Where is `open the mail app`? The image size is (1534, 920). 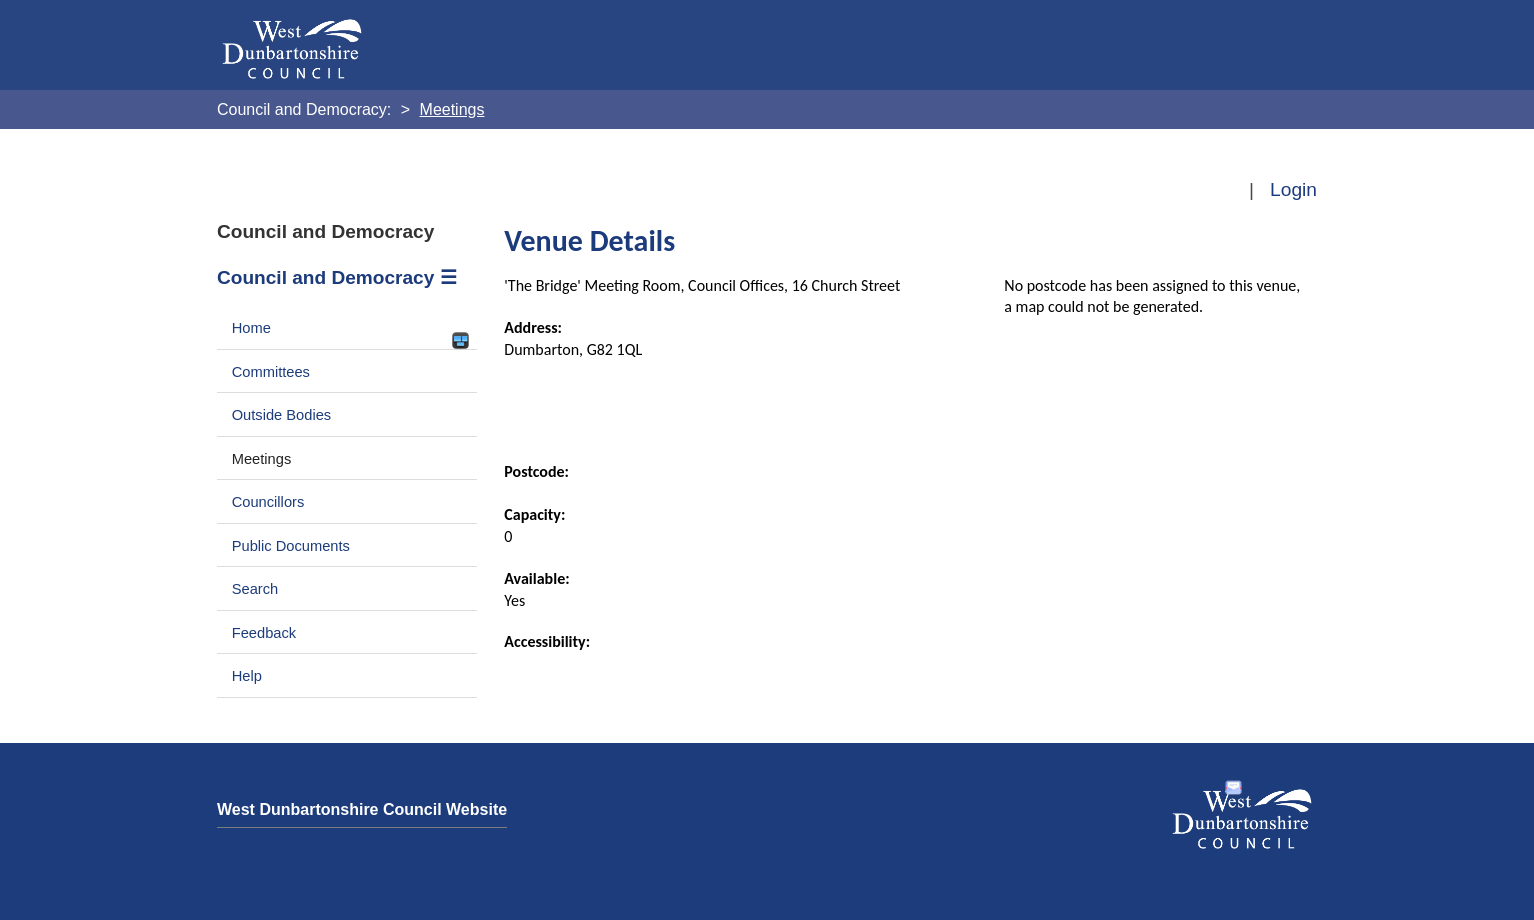 open the mail app is located at coordinates (1233, 787).